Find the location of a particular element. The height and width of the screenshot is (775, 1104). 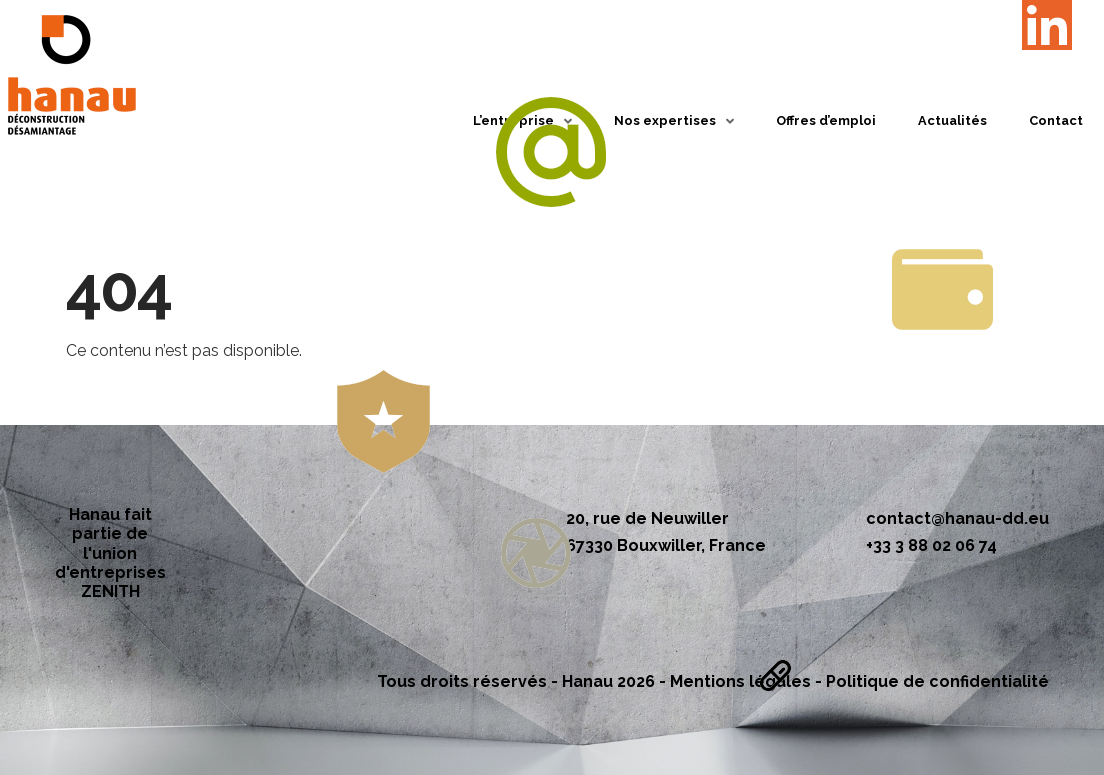

access your wallet or payment methods is located at coordinates (942, 289).